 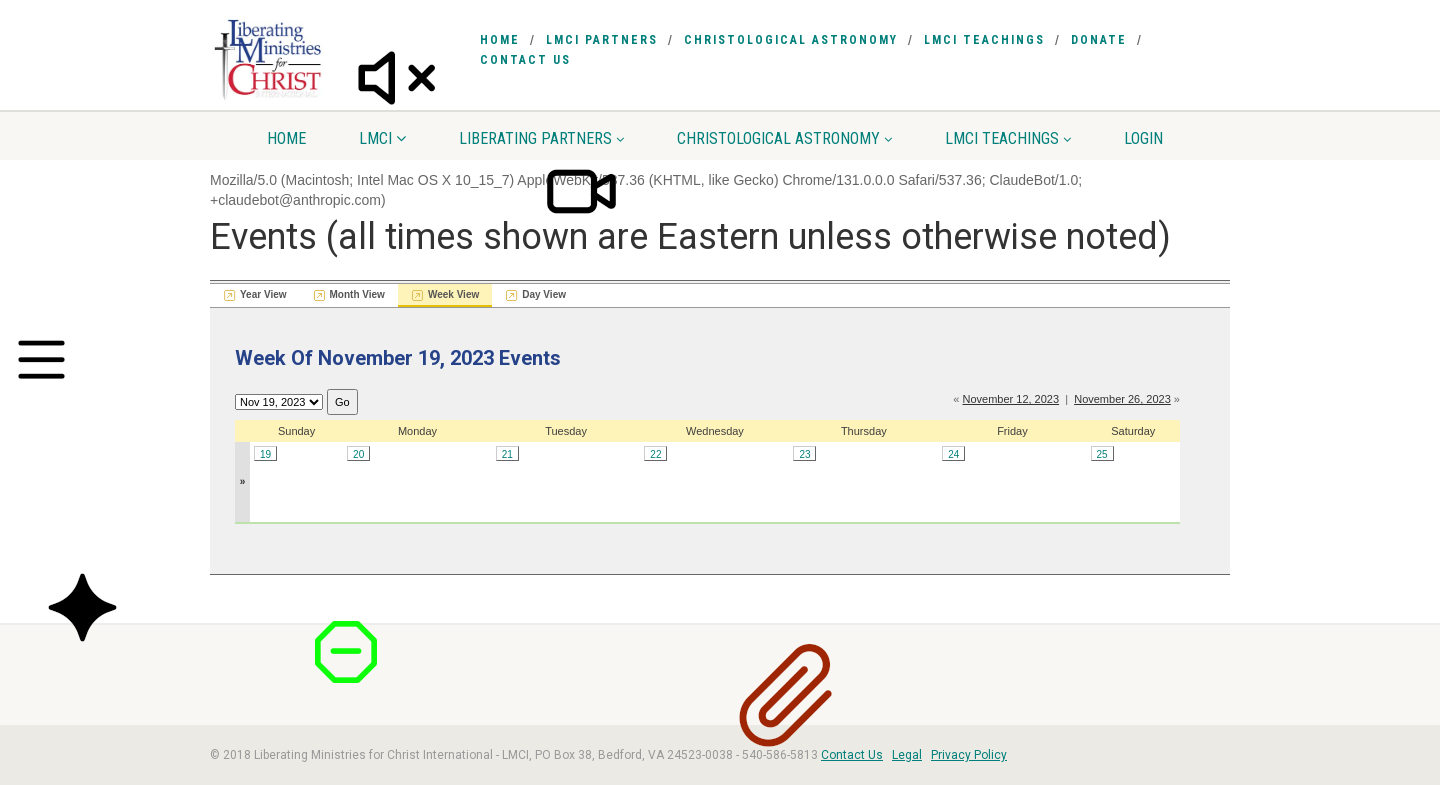 What do you see at coordinates (41, 360) in the screenshot?
I see `open navigation menu` at bounding box center [41, 360].